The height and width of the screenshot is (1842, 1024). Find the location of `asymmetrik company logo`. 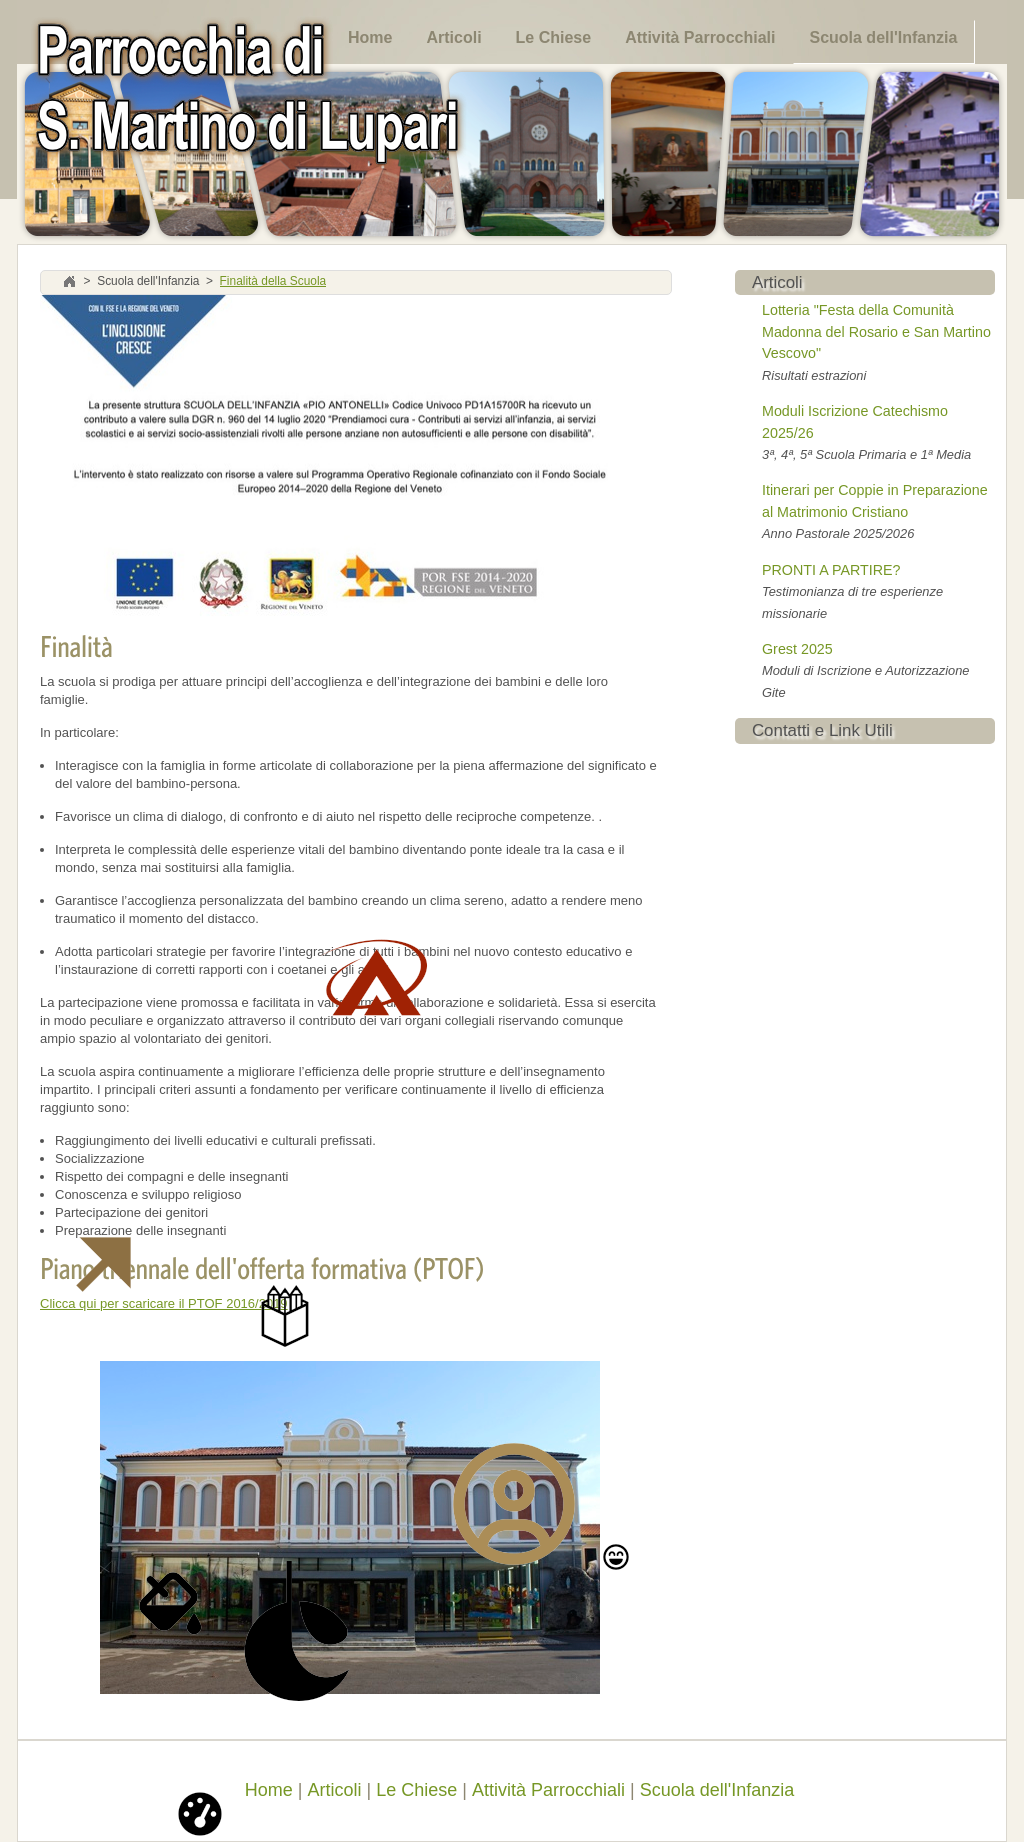

asymmetrik company logo is located at coordinates (373, 977).